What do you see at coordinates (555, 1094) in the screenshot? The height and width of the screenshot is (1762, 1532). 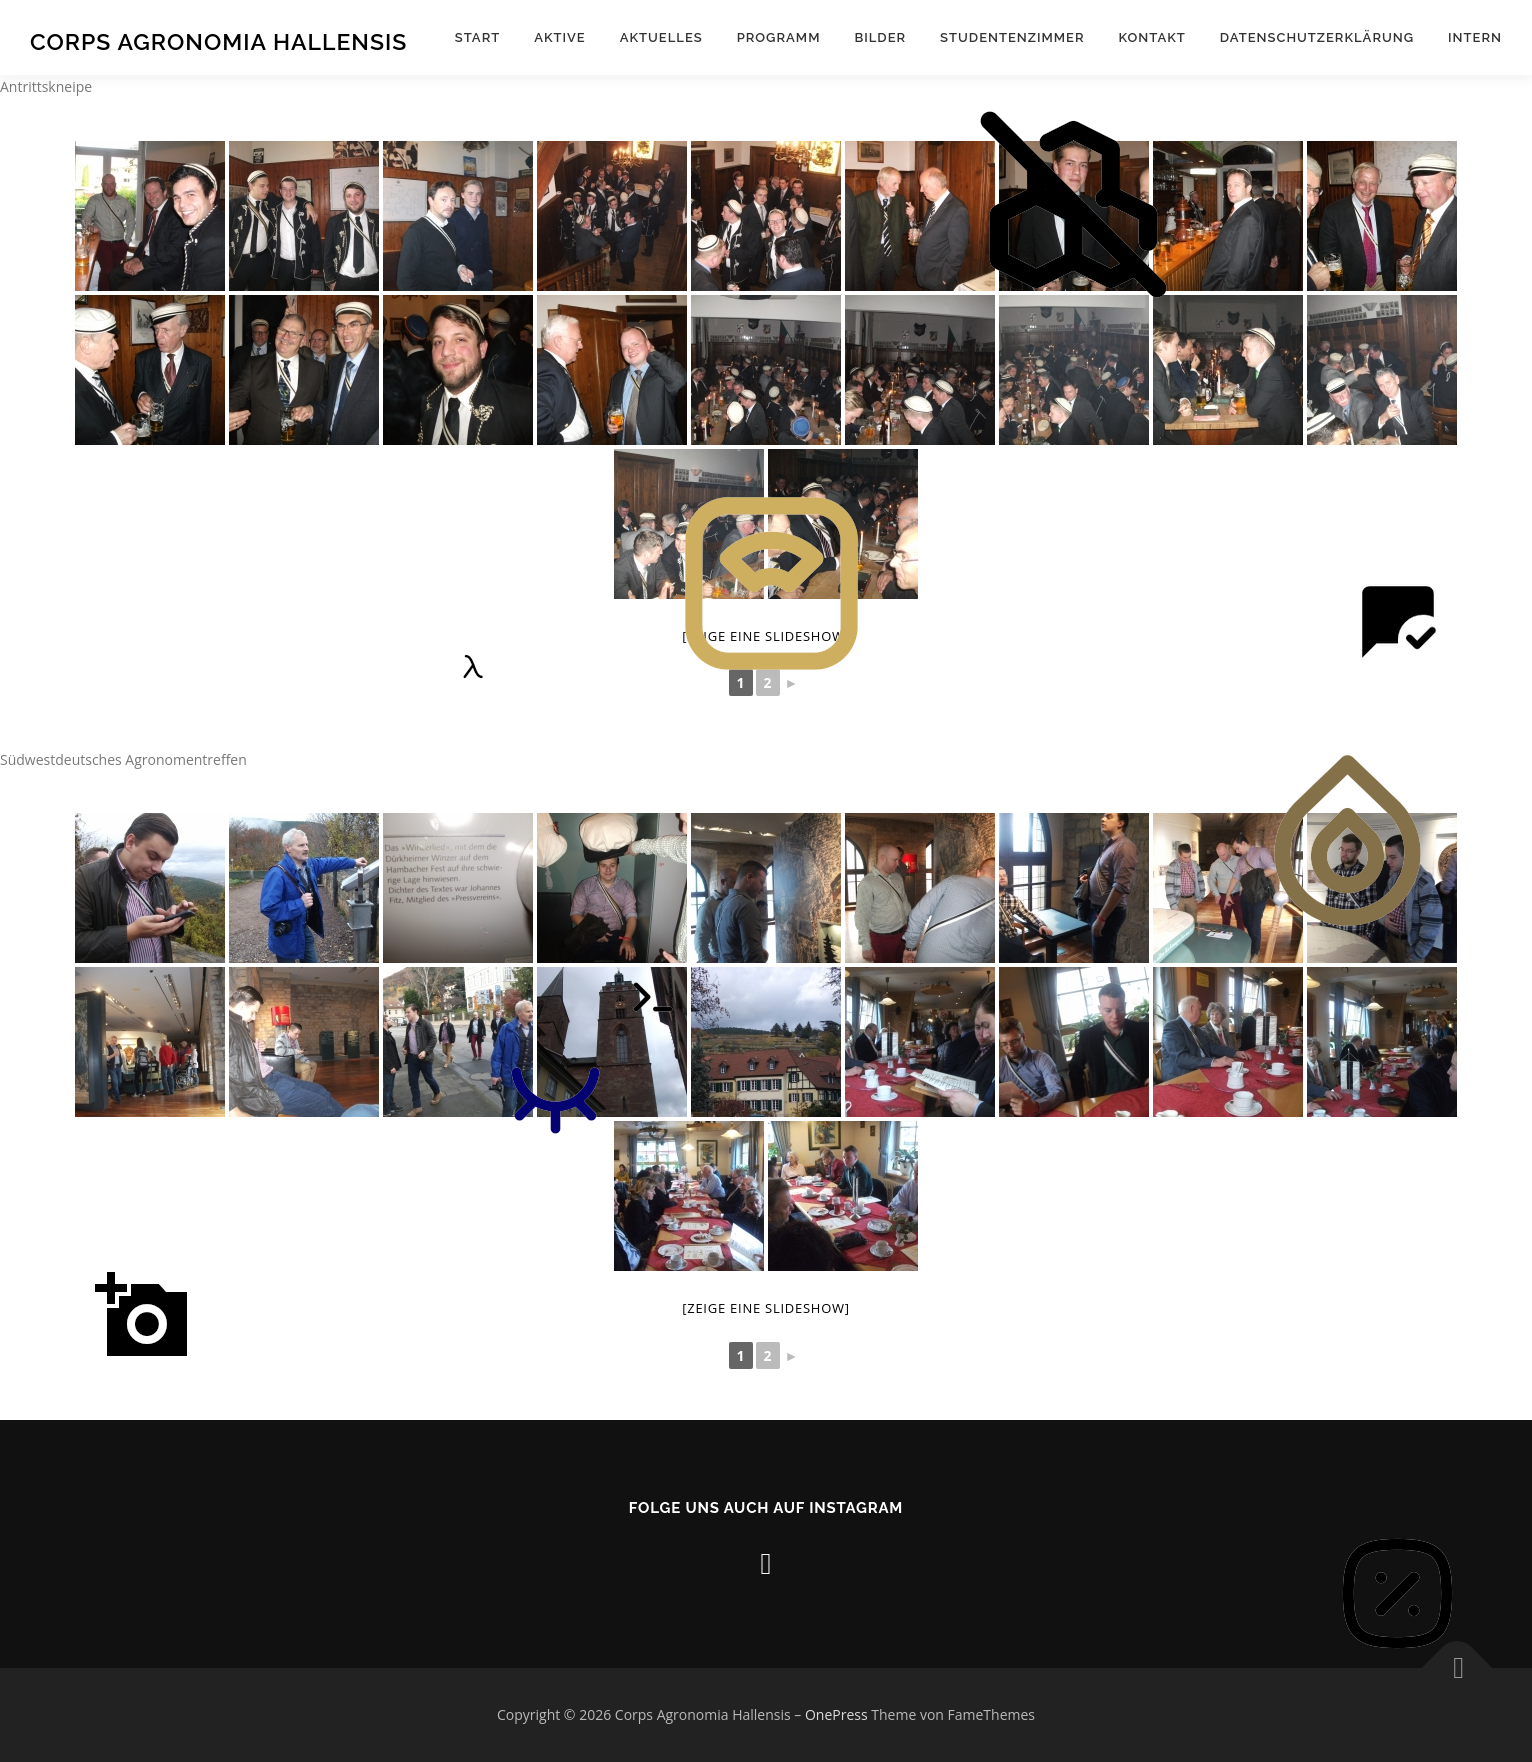 I see `hide password or sensitive content` at bounding box center [555, 1094].